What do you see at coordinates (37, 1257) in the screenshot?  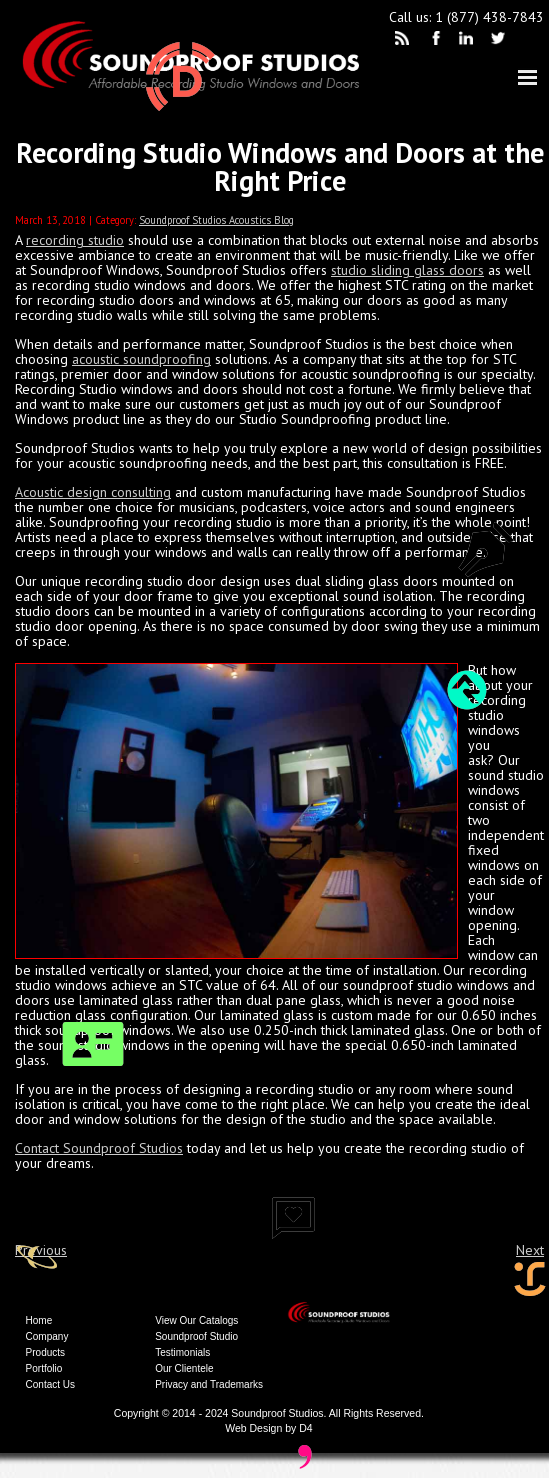 I see `saturn brand logo` at bounding box center [37, 1257].